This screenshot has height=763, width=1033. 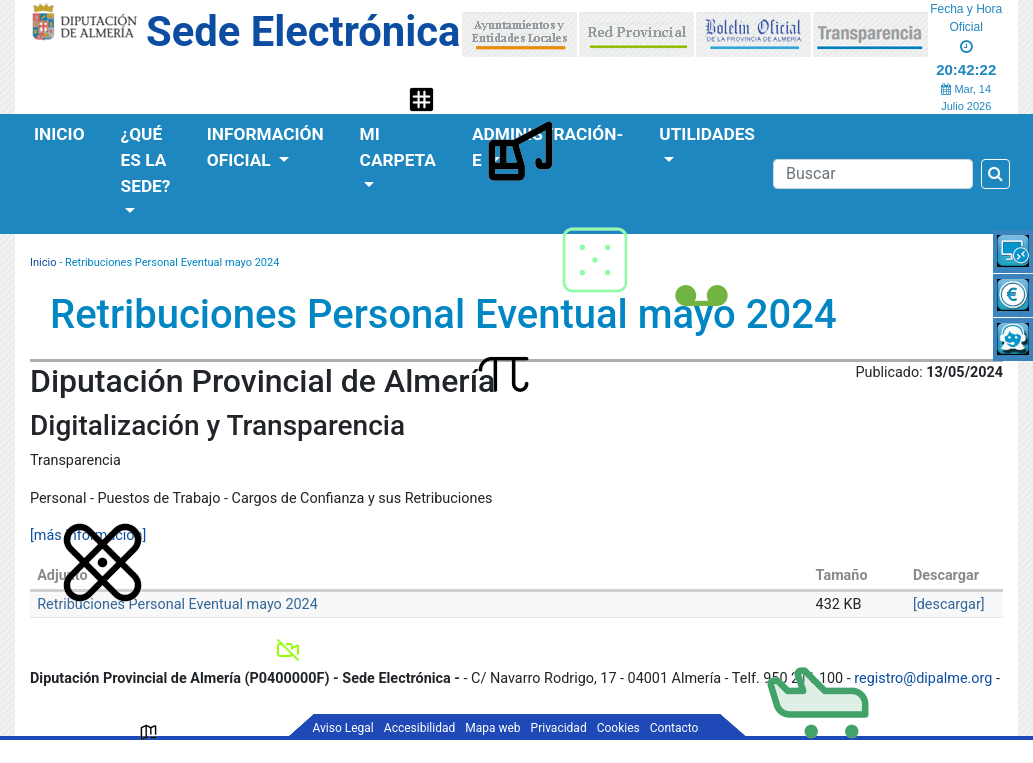 What do you see at coordinates (521, 154) in the screenshot?
I see `construction or building in progress` at bounding box center [521, 154].